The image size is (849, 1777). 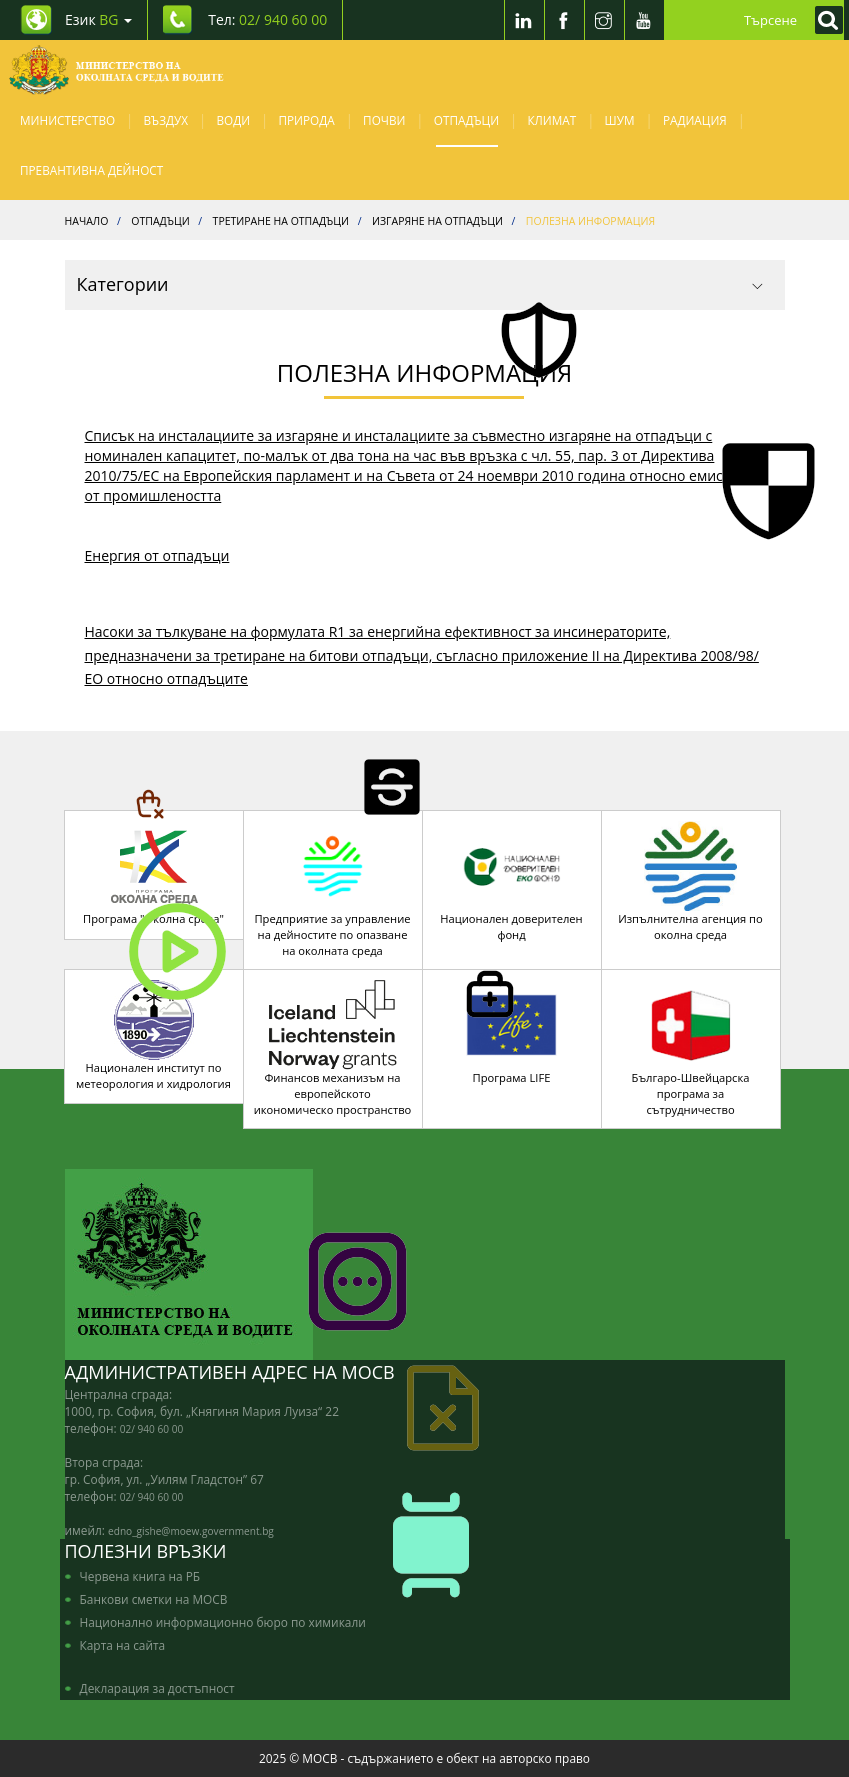 I want to click on apply strikethrough formatting to selected text, so click(x=392, y=787).